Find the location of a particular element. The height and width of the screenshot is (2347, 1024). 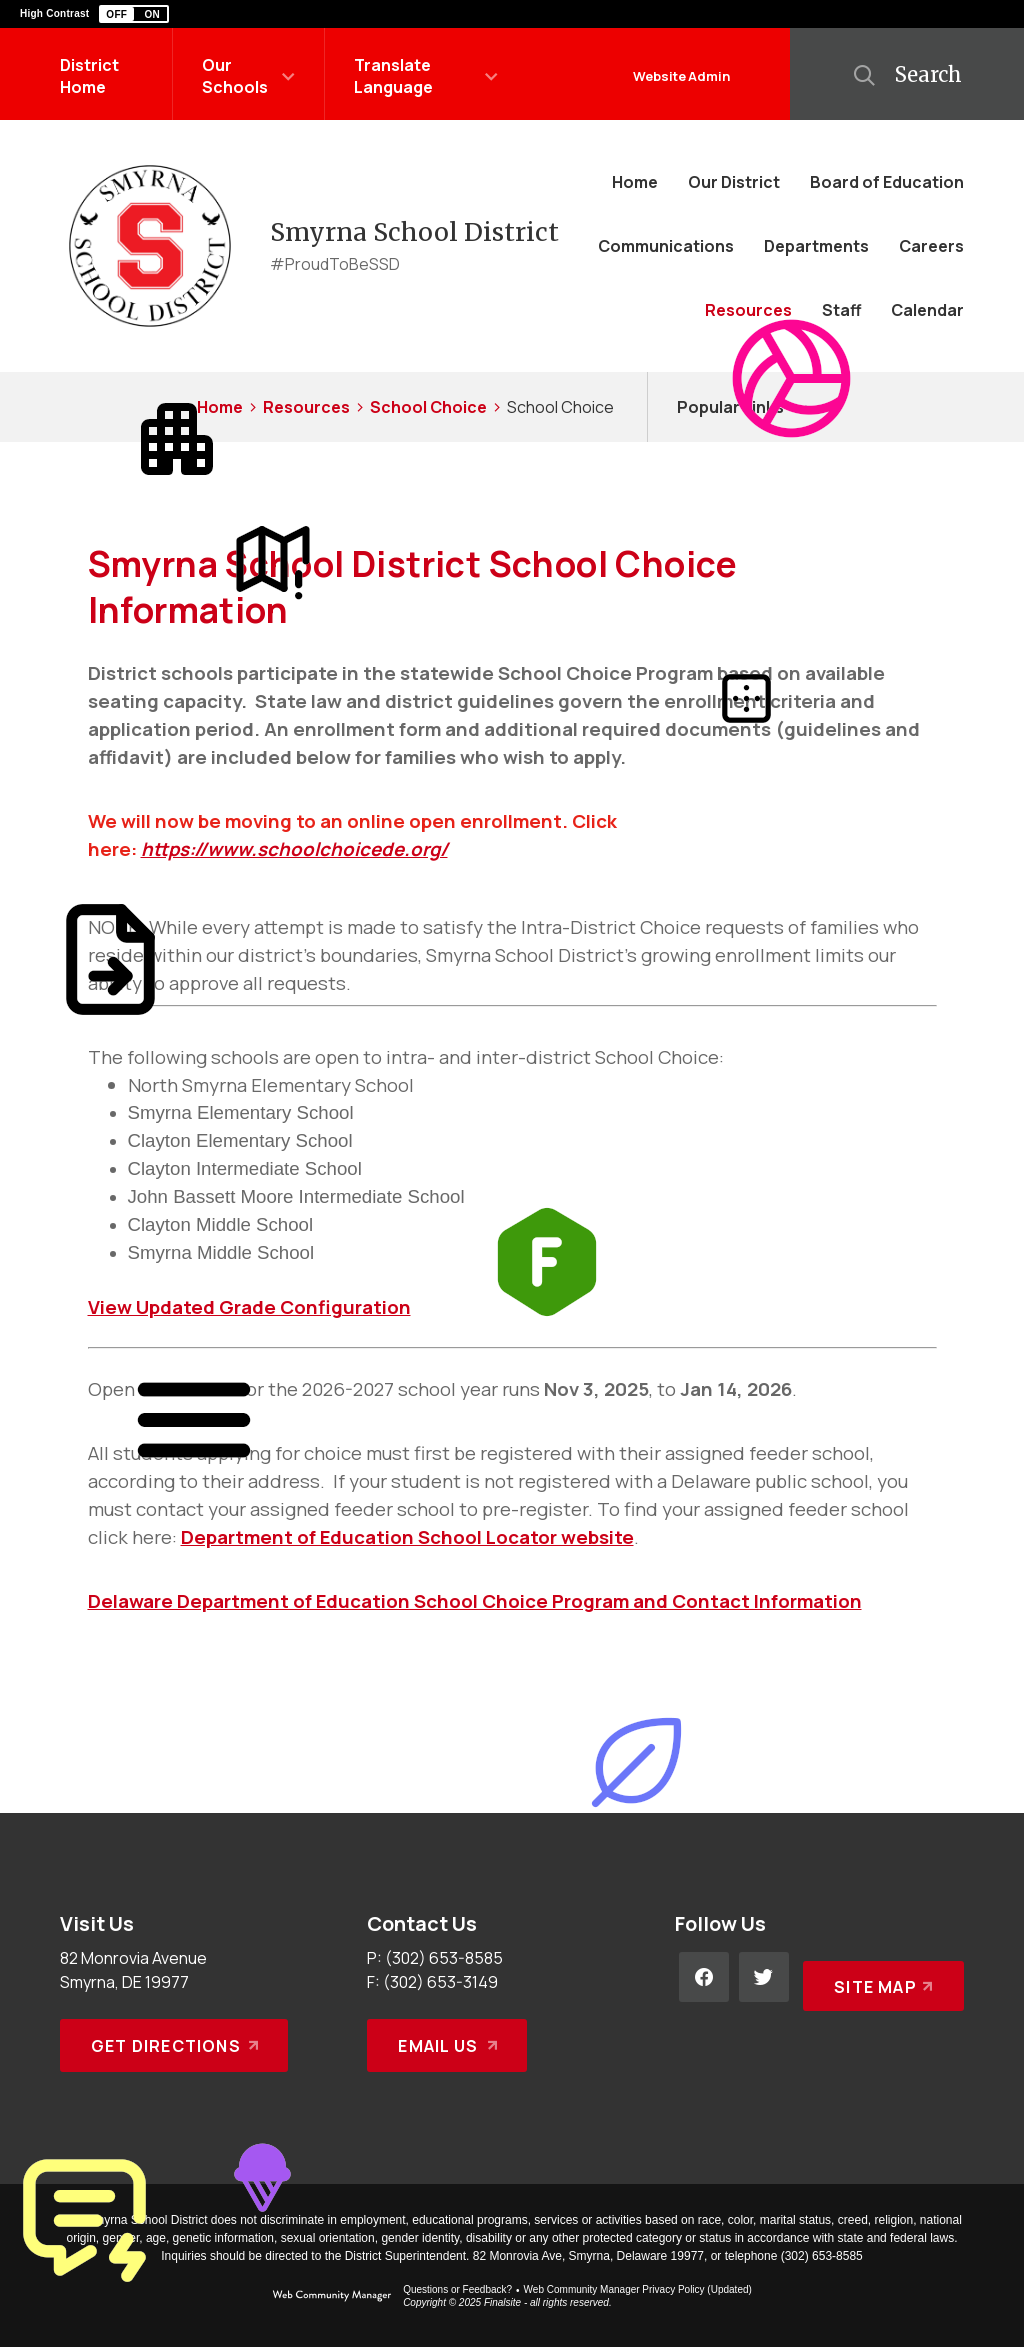

browse dessert or ice cream options is located at coordinates (262, 2176).